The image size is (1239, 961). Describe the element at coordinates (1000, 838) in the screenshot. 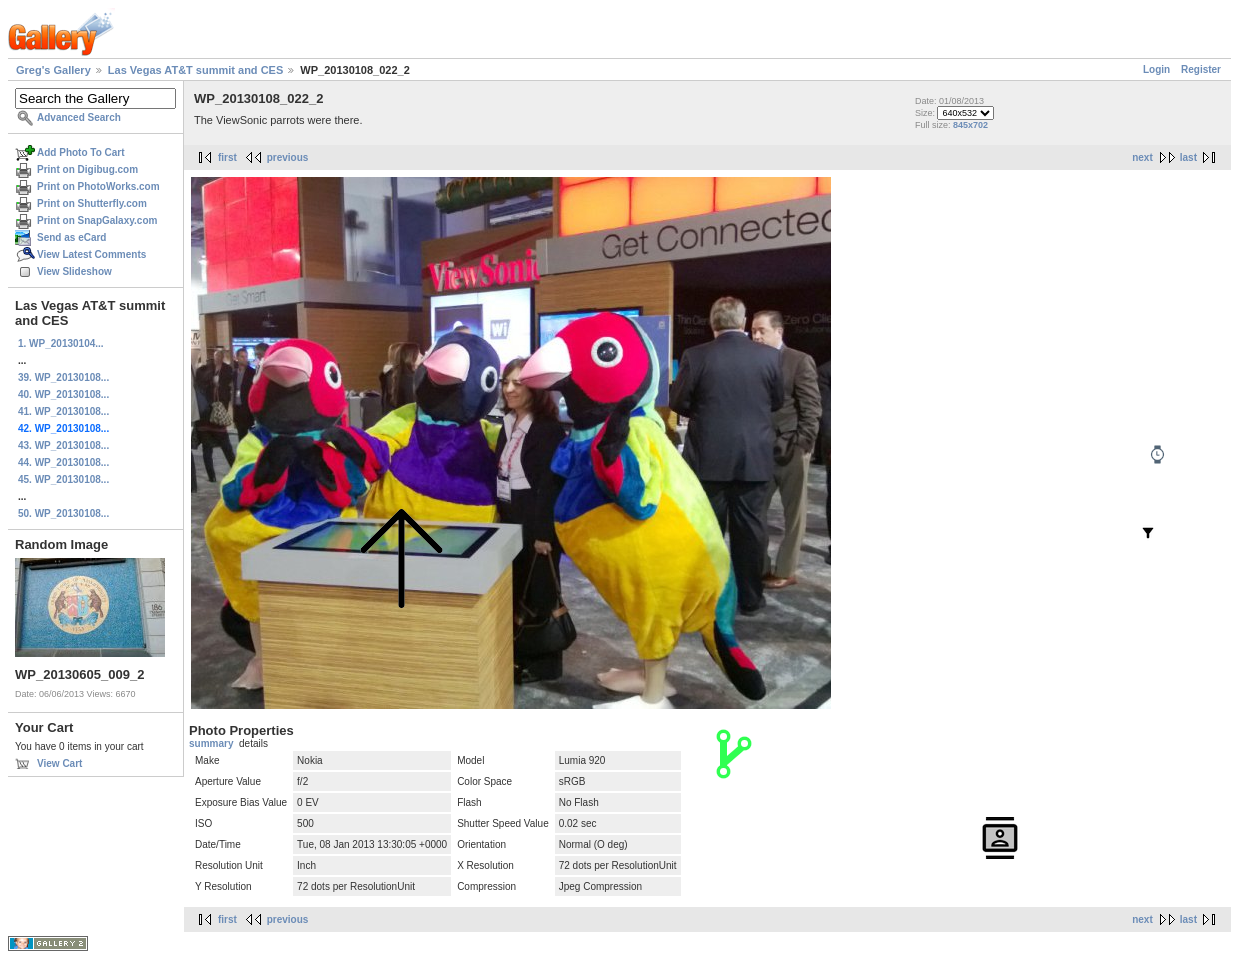

I see `access your contacts list` at that location.